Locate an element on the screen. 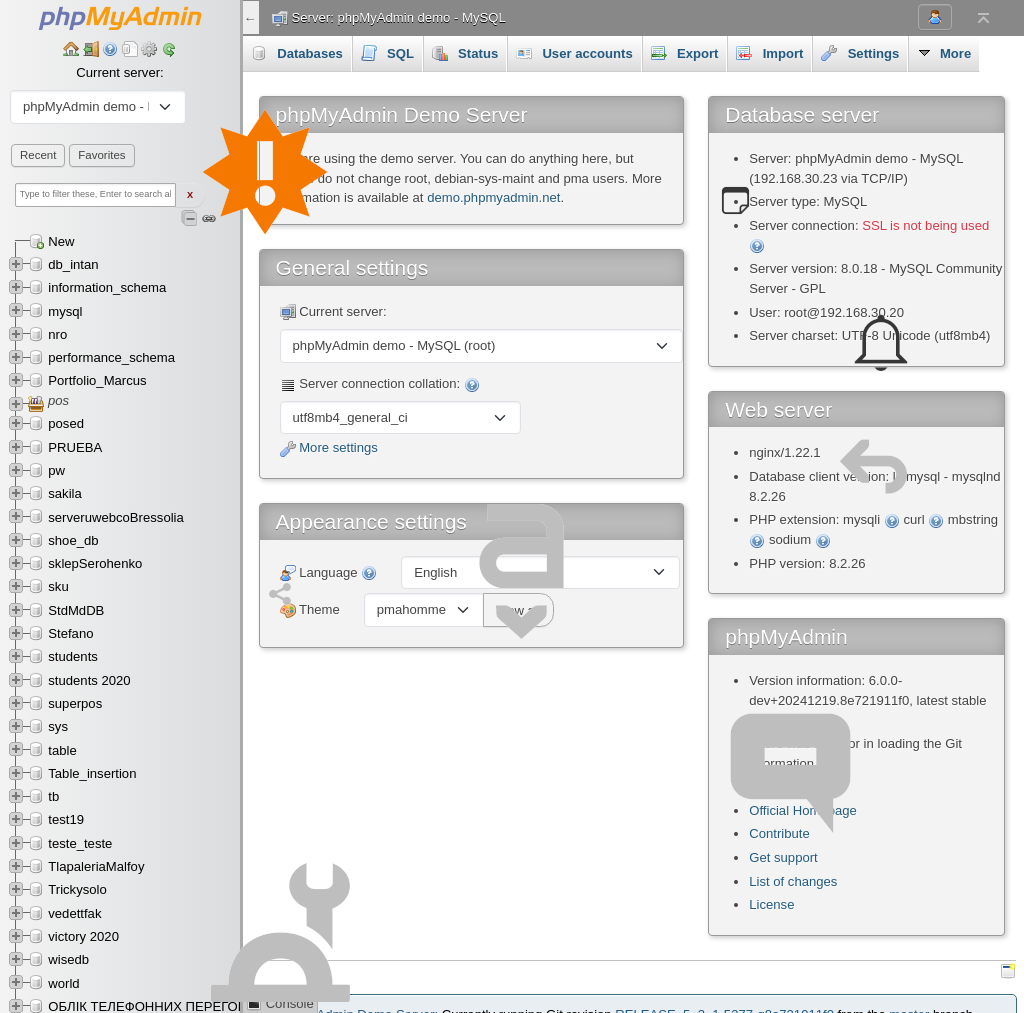 The height and width of the screenshot is (1013, 1024). indicates user is busy or unavailable for chat is located at coordinates (790, 773).